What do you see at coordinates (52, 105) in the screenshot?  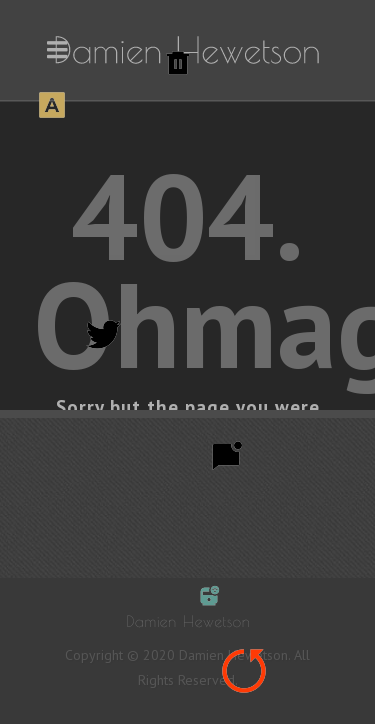 I see `switch input method or keyboard language` at bounding box center [52, 105].